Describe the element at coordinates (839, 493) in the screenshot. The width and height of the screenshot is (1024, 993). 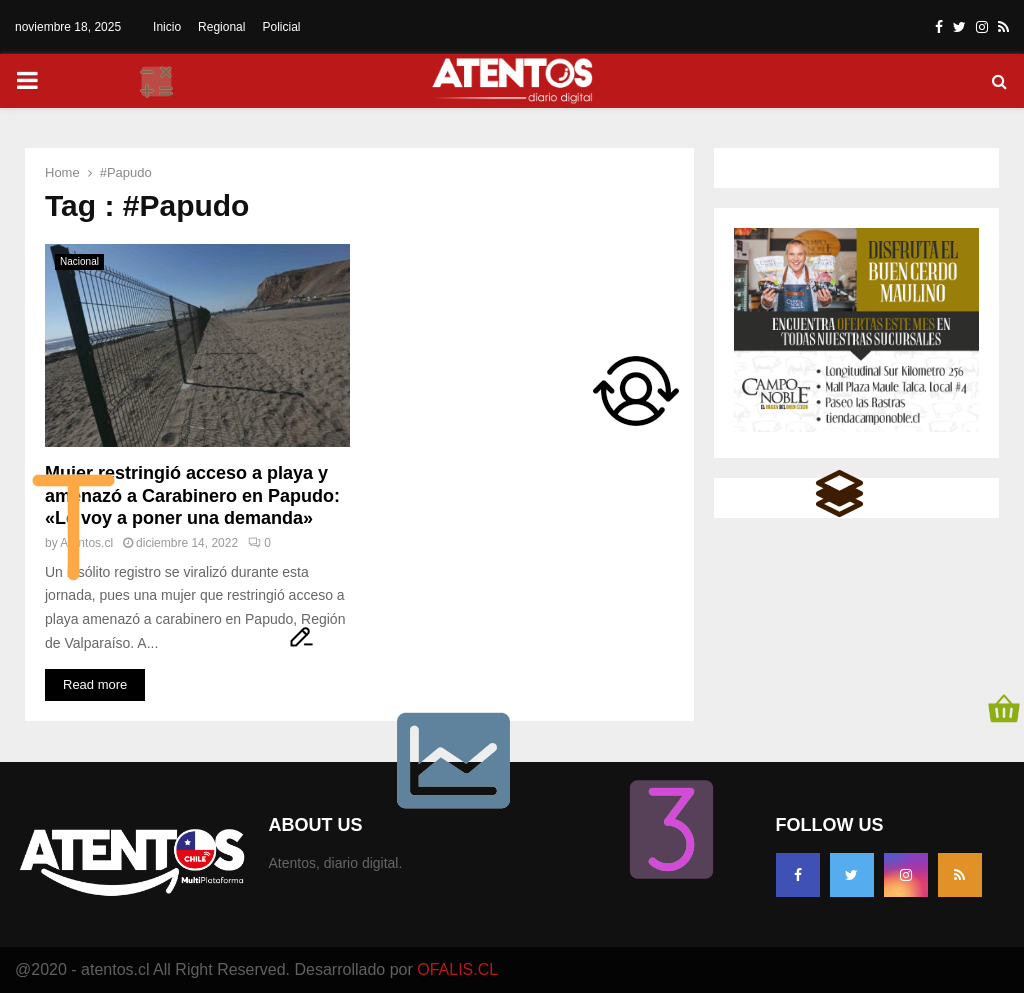
I see `view middle layer in a stack` at that location.